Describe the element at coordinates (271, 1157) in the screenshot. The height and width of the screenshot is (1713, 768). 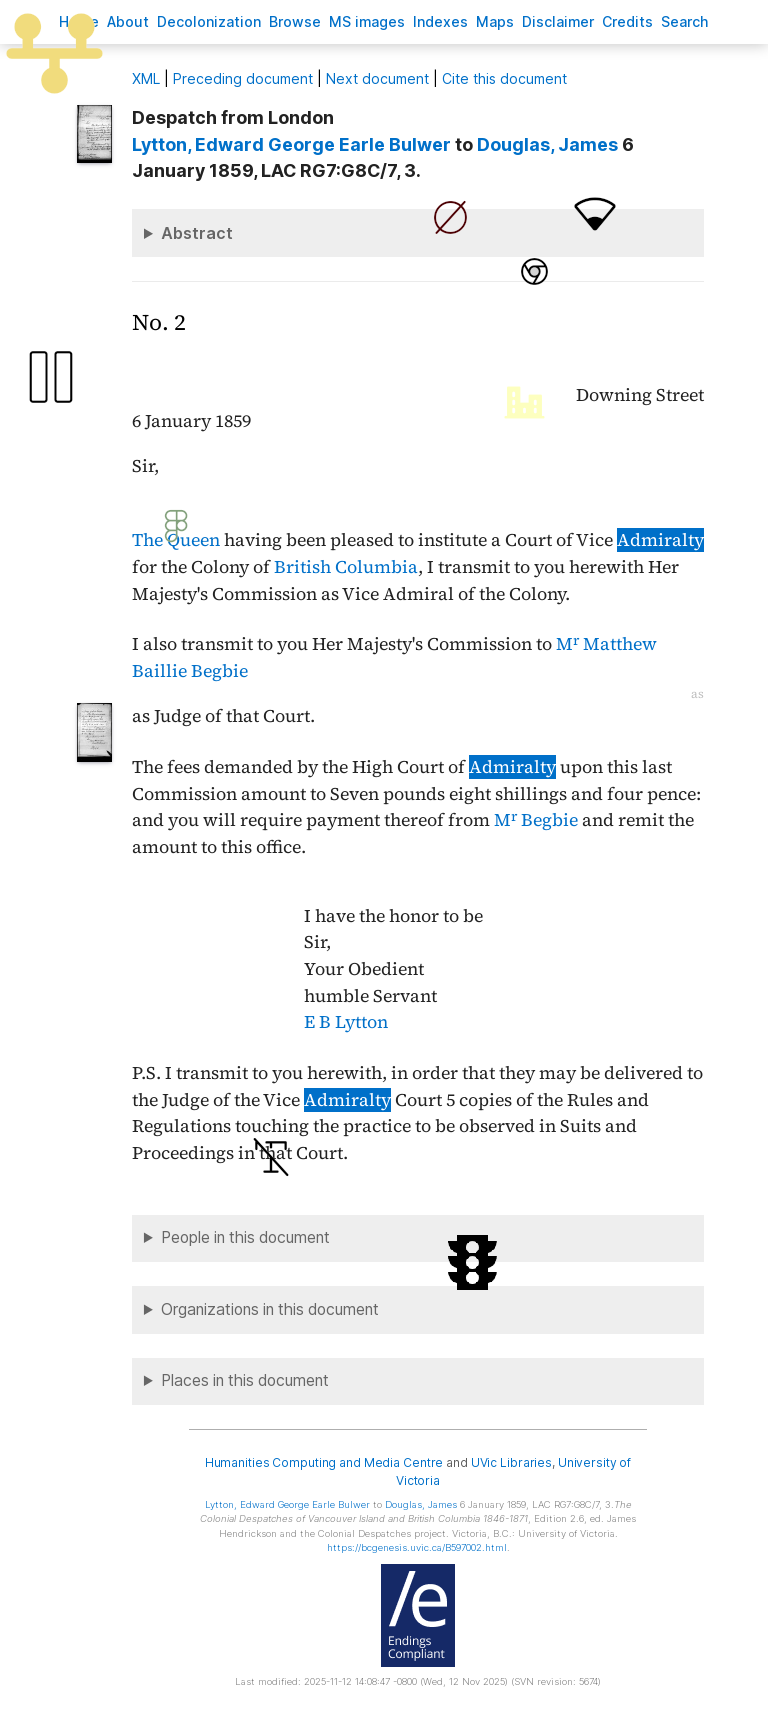
I see `disable text formatting` at that location.